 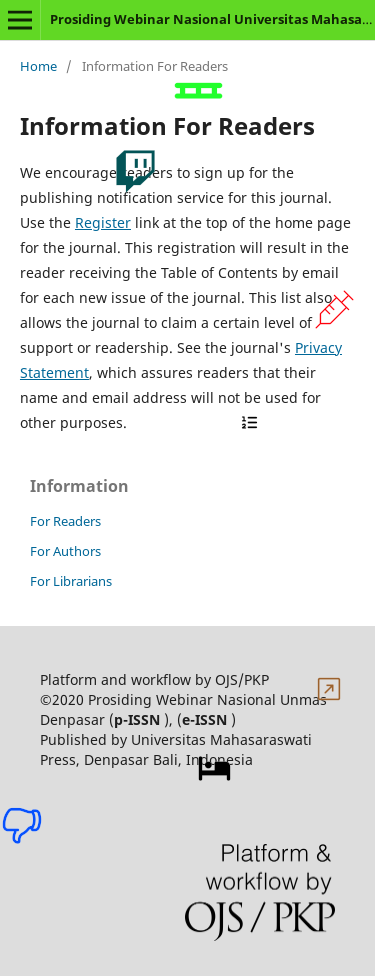 What do you see at coordinates (22, 824) in the screenshot?
I see `dislike or downvote content` at bounding box center [22, 824].